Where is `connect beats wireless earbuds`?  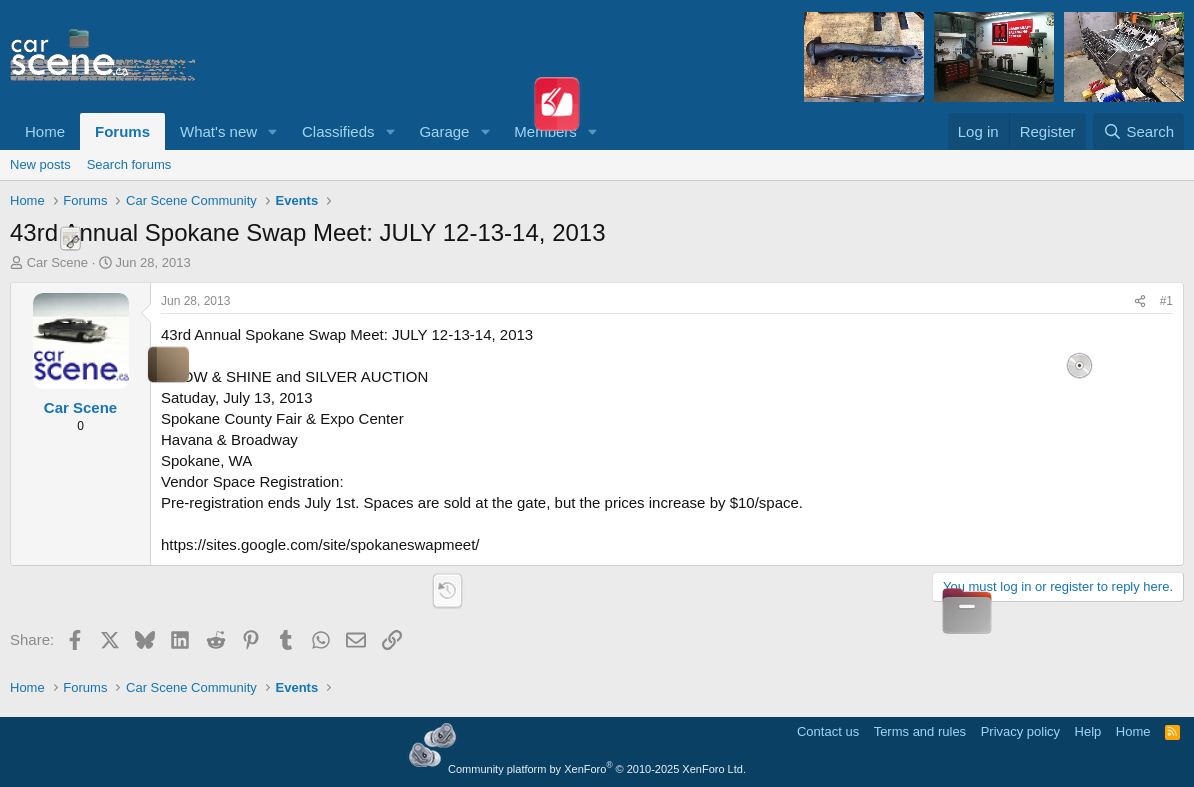 connect beats wireless earbuds is located at coordinates (432, 745).